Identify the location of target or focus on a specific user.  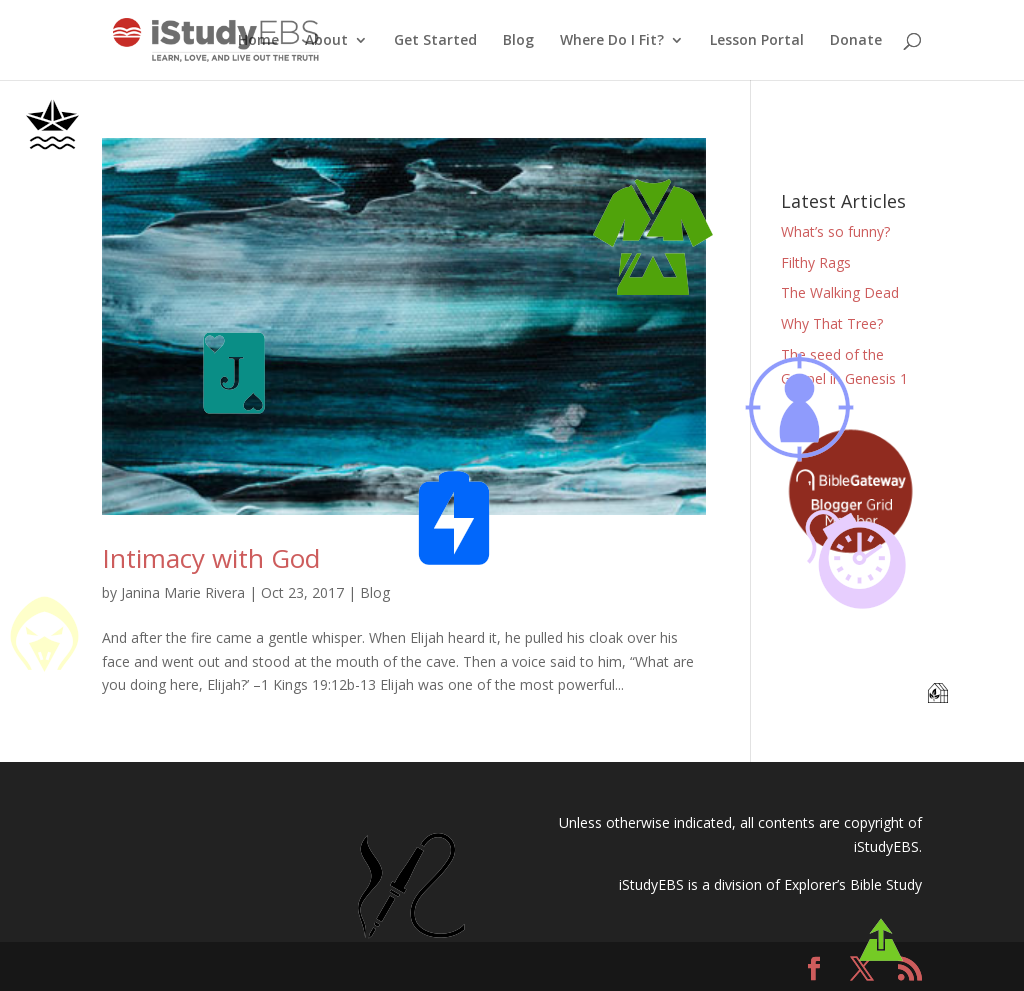
(799, 407).